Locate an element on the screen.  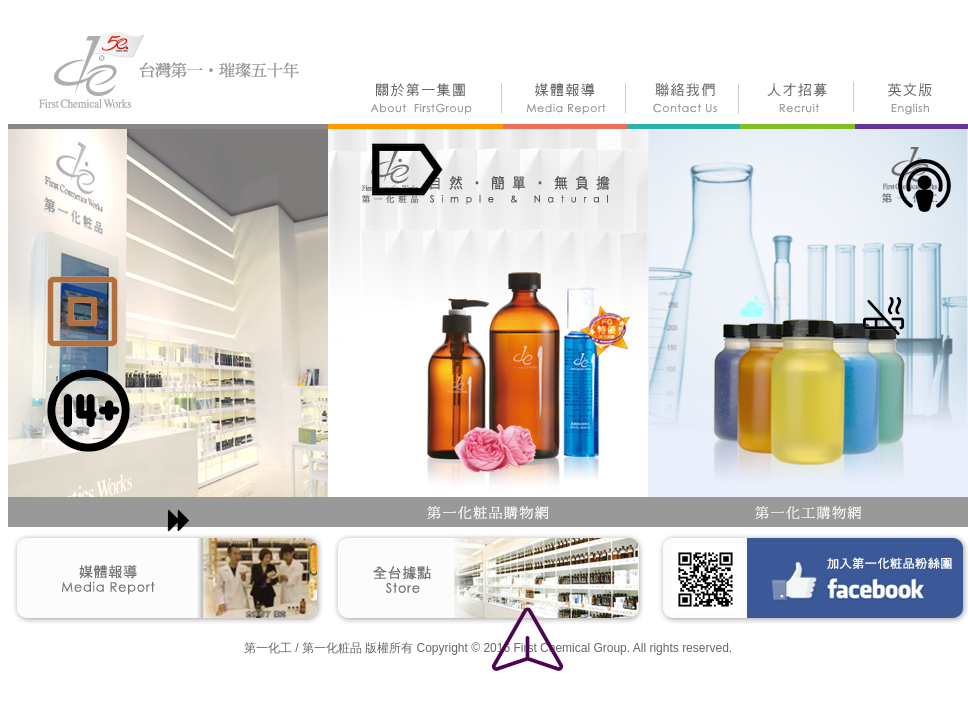
square payment or point-of-sale app is located at coordinates (82, 311).